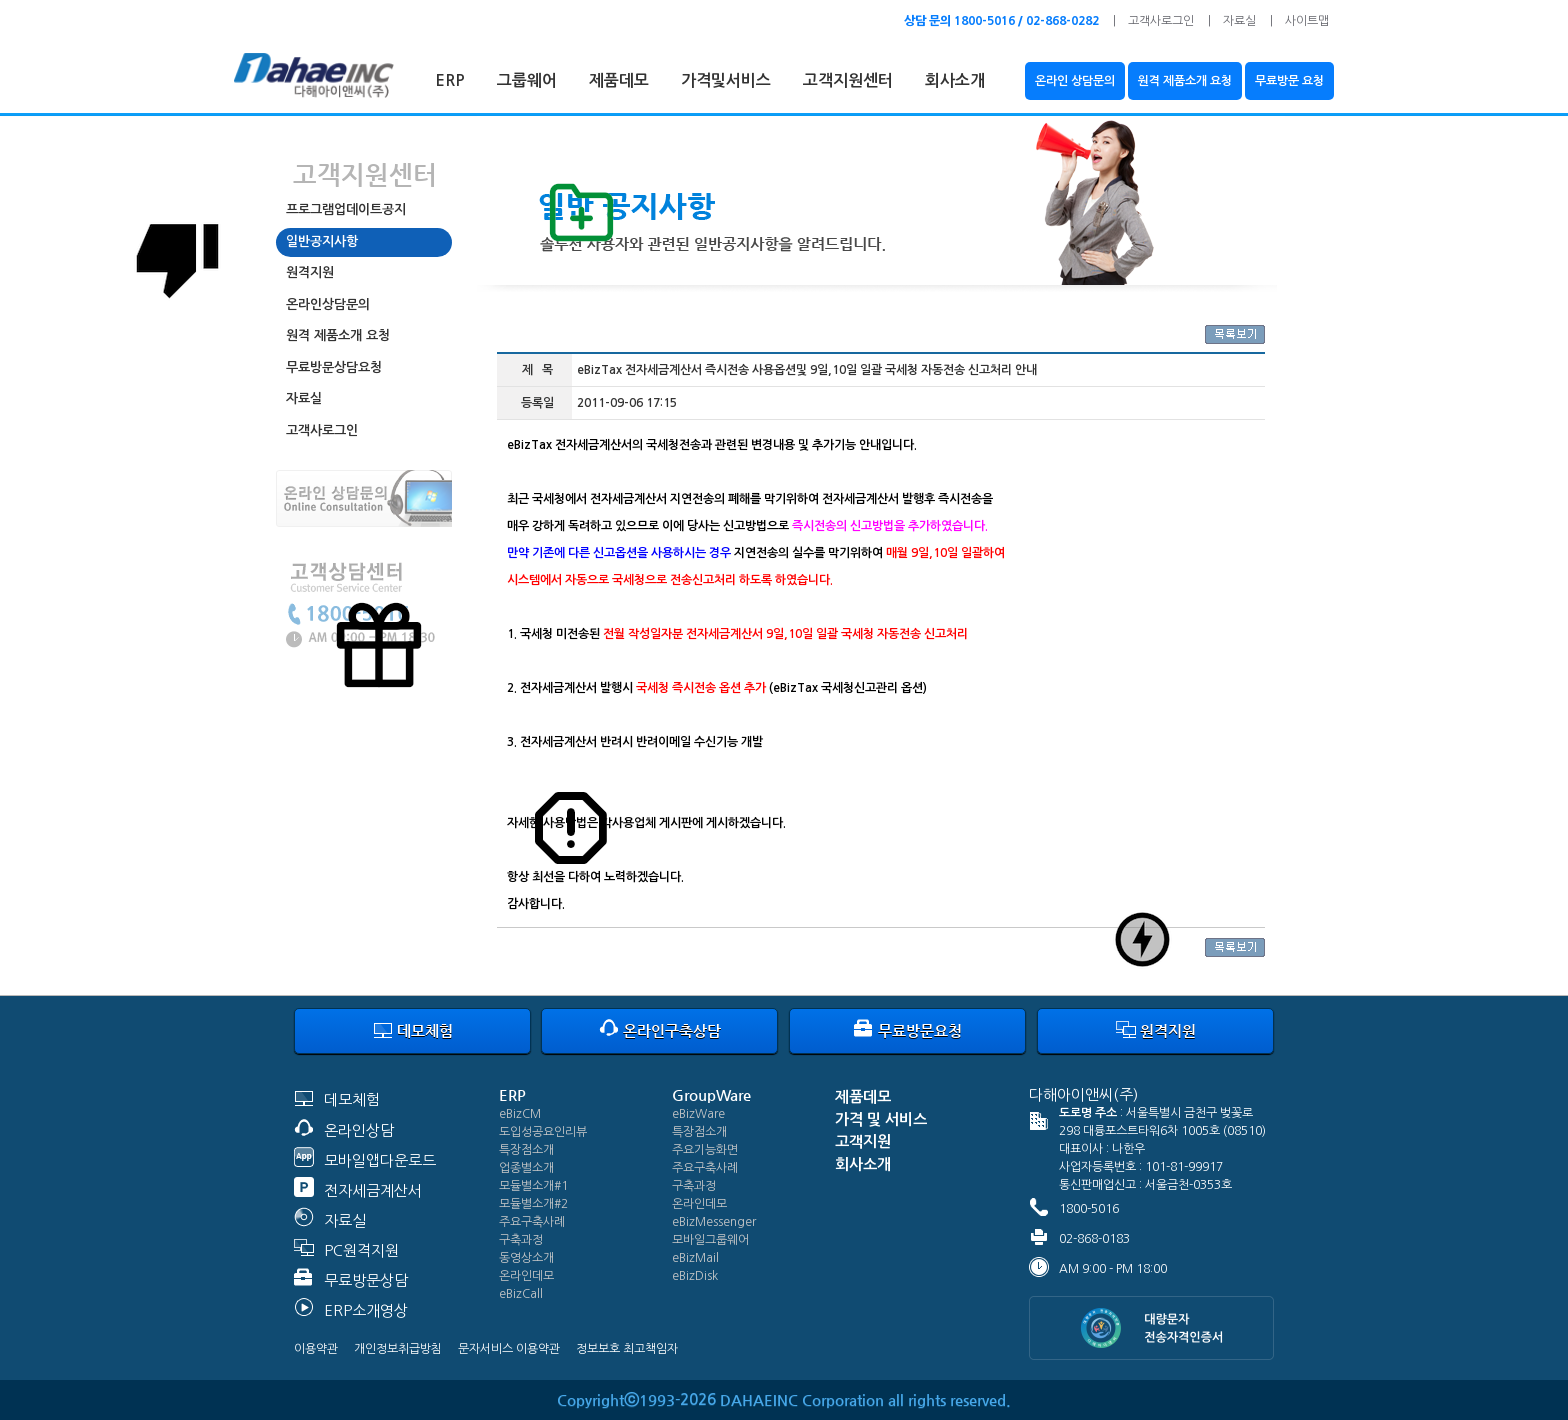 This screenshot has height=1420, width=1568. I want to click on redeem a gift or reward, so click(379, 645).